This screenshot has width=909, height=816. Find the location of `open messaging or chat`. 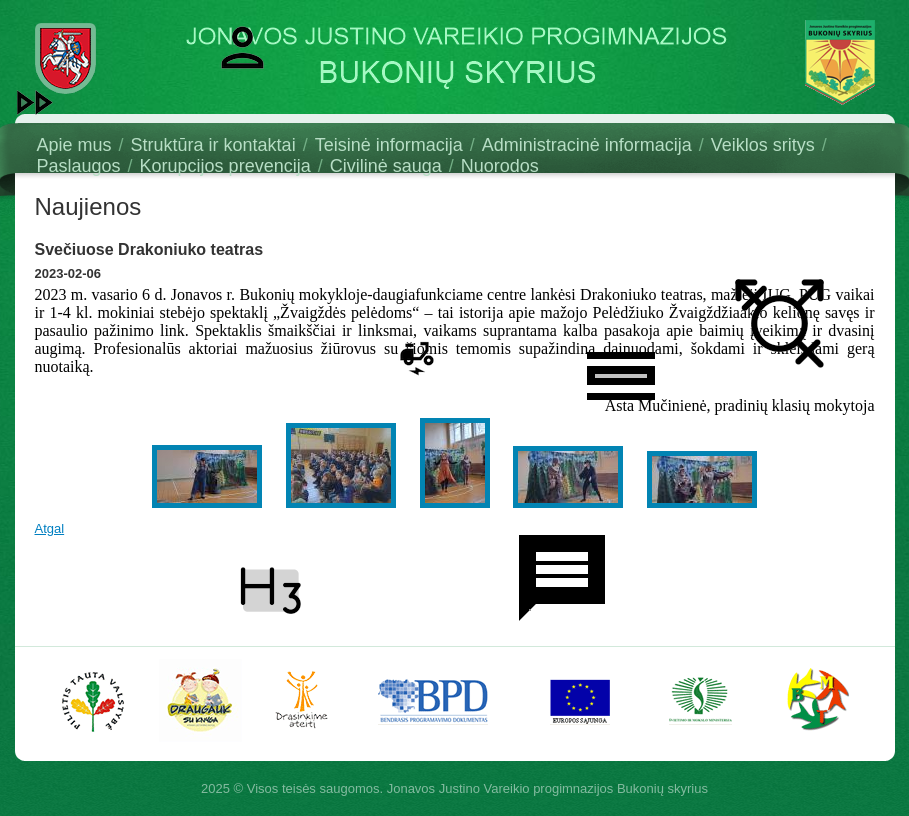

open messaging or chat is located at coordinates (562, 578).